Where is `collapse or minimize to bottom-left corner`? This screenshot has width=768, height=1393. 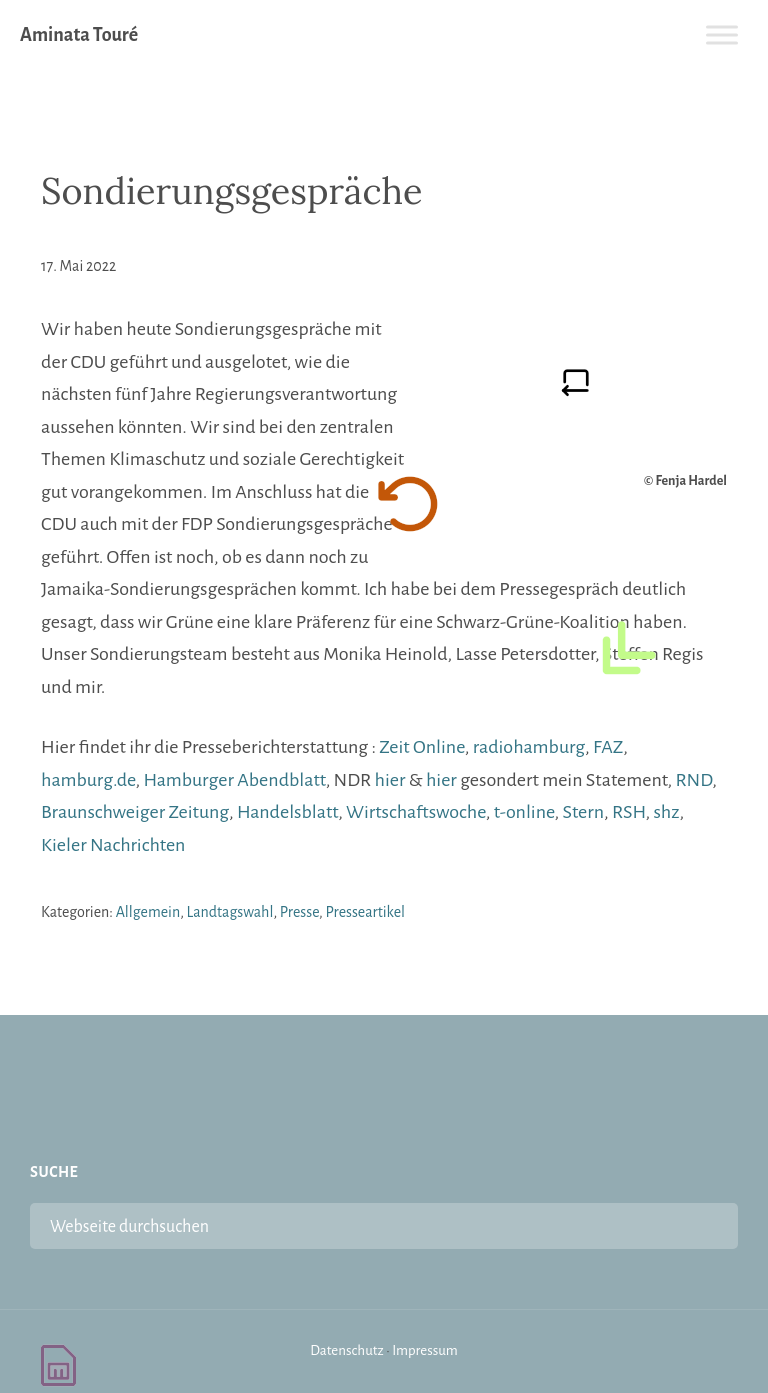 collapse or minimize to bottom-left corner is located at coordinates (625, 651).